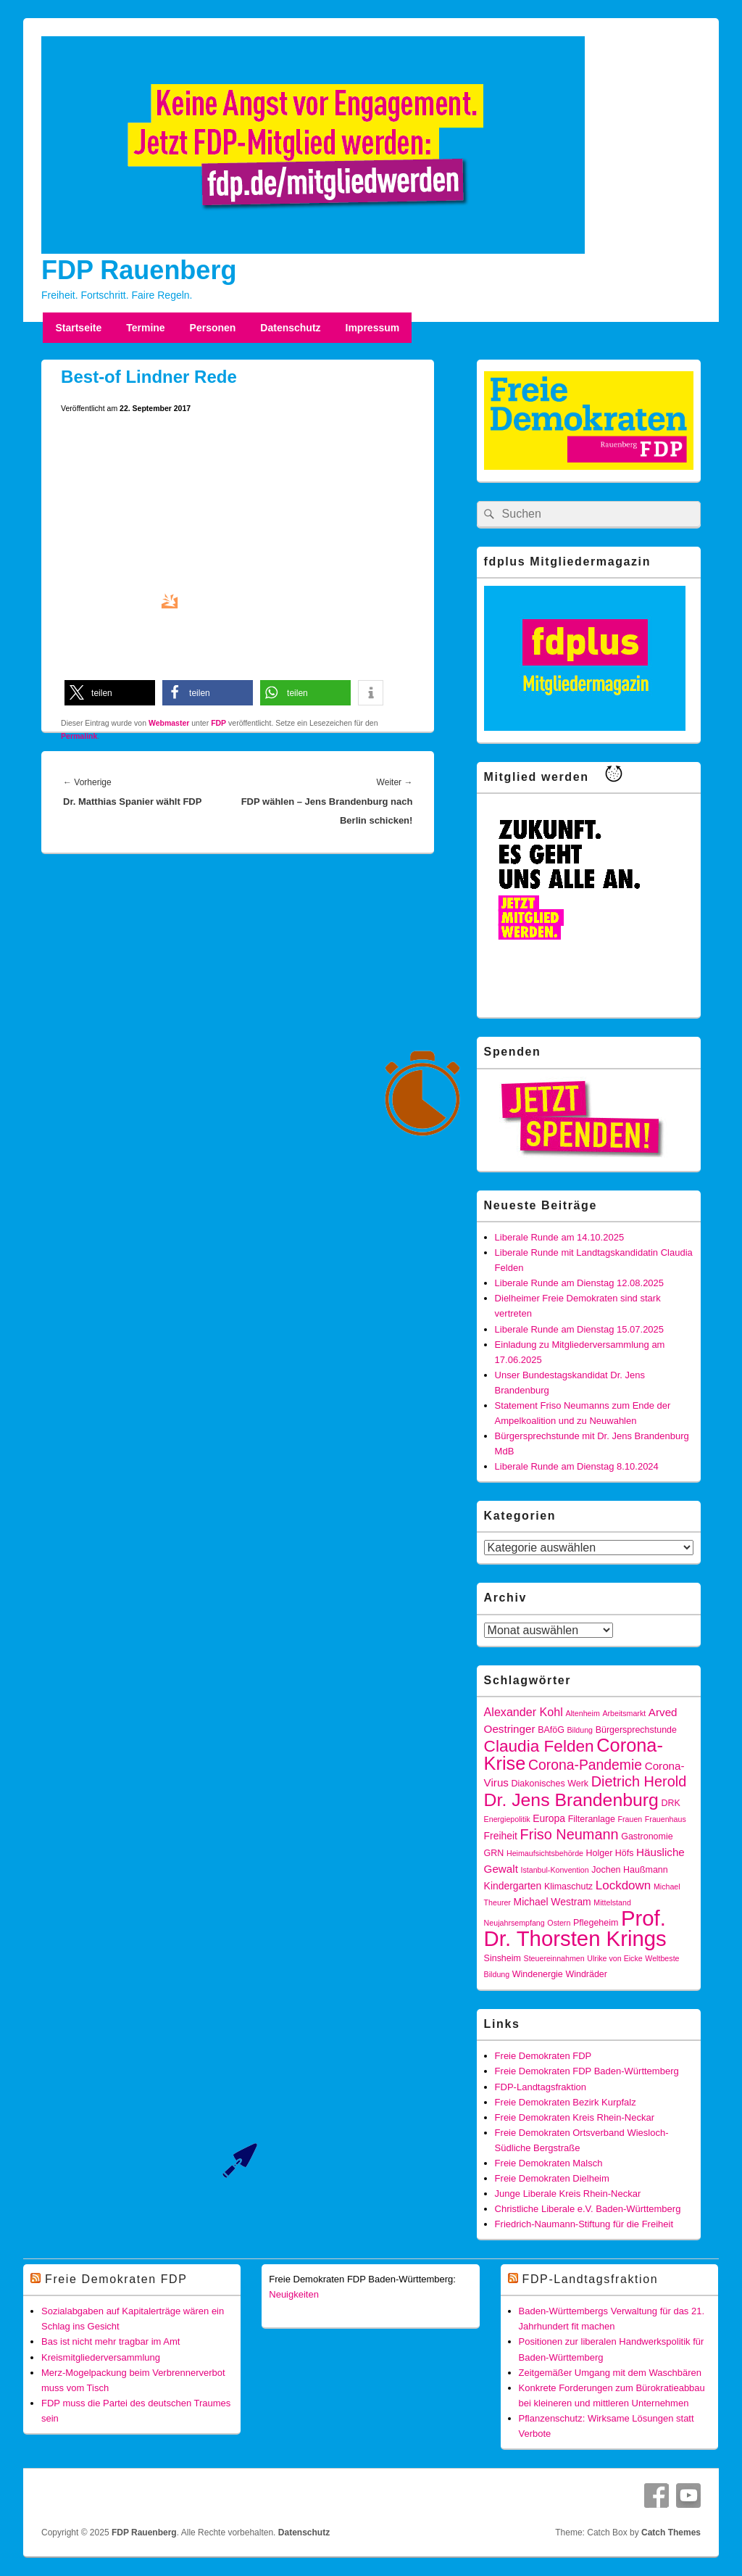  Describe the element at coordinates (240, 2161) in the screenshot. I see `access gardening or landscaping tools` at that location.